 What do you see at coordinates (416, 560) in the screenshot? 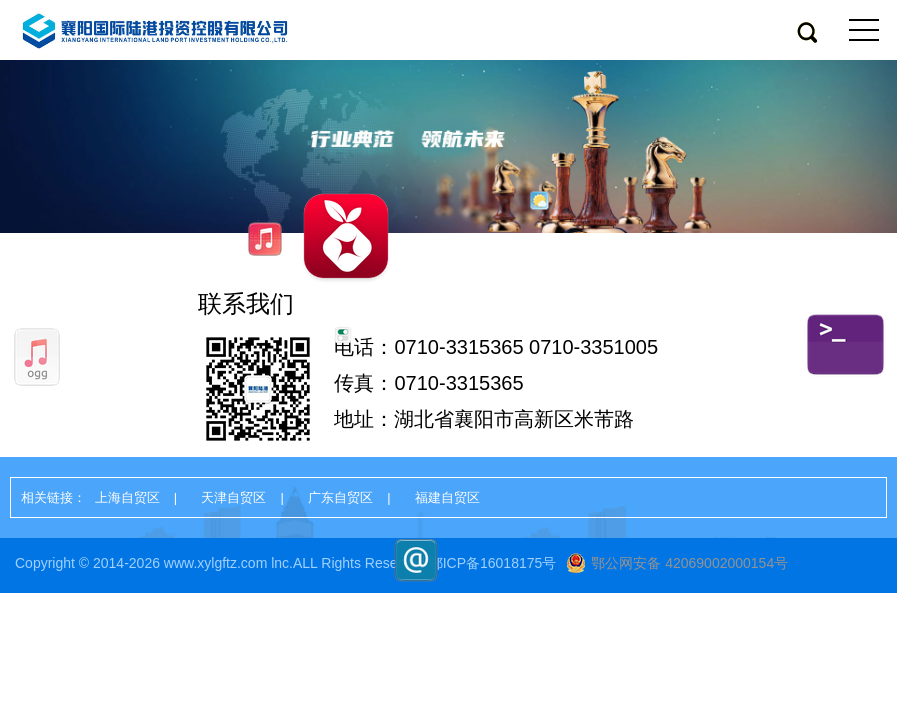
I see `manage connected online accounts` at bounding box center [416, 560].